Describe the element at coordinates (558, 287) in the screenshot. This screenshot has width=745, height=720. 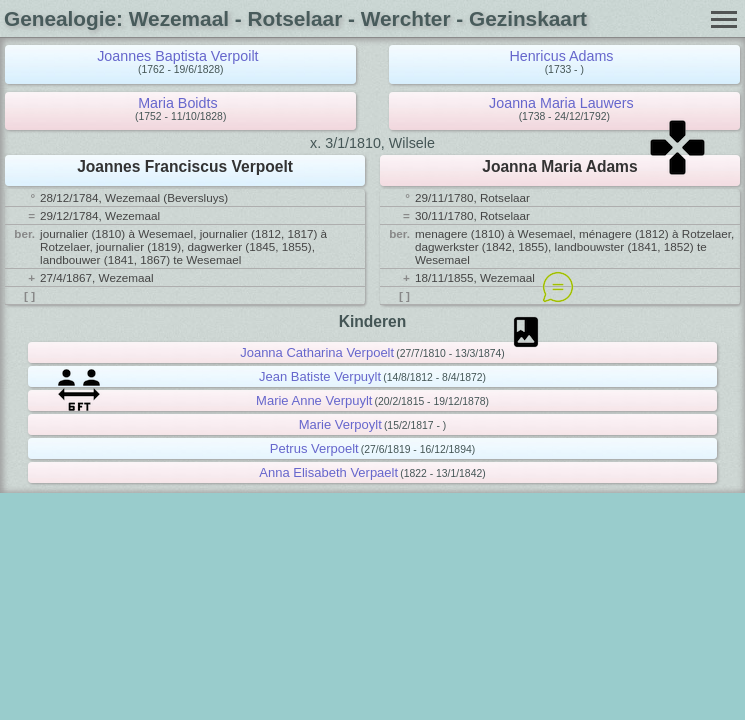
I see `open chat or messaging` at that location.